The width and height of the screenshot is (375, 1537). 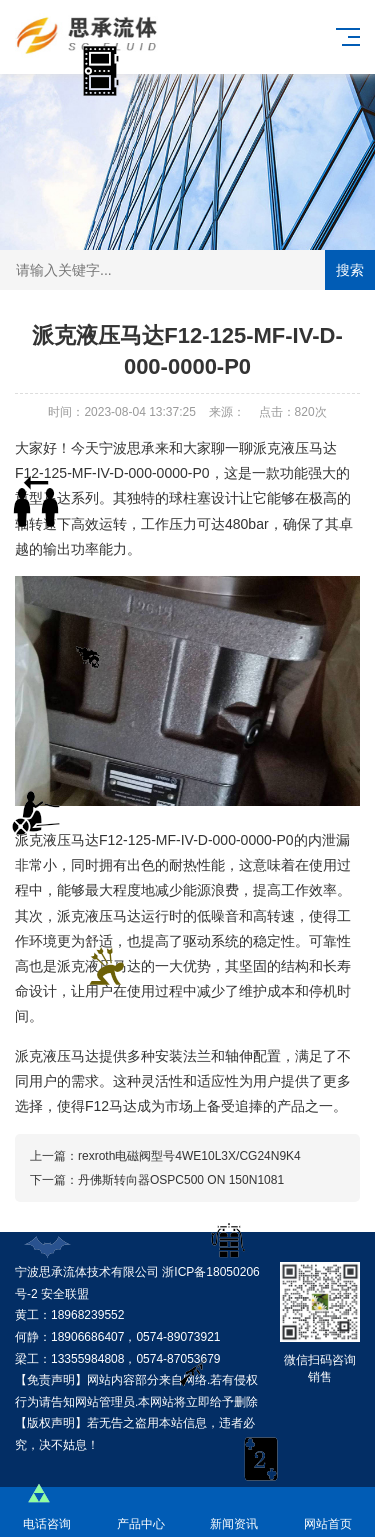 What do you see at coordinates (36, 502) in the screenshot?
I see `switch to previous player's turn` at bounding box center [36, 502].